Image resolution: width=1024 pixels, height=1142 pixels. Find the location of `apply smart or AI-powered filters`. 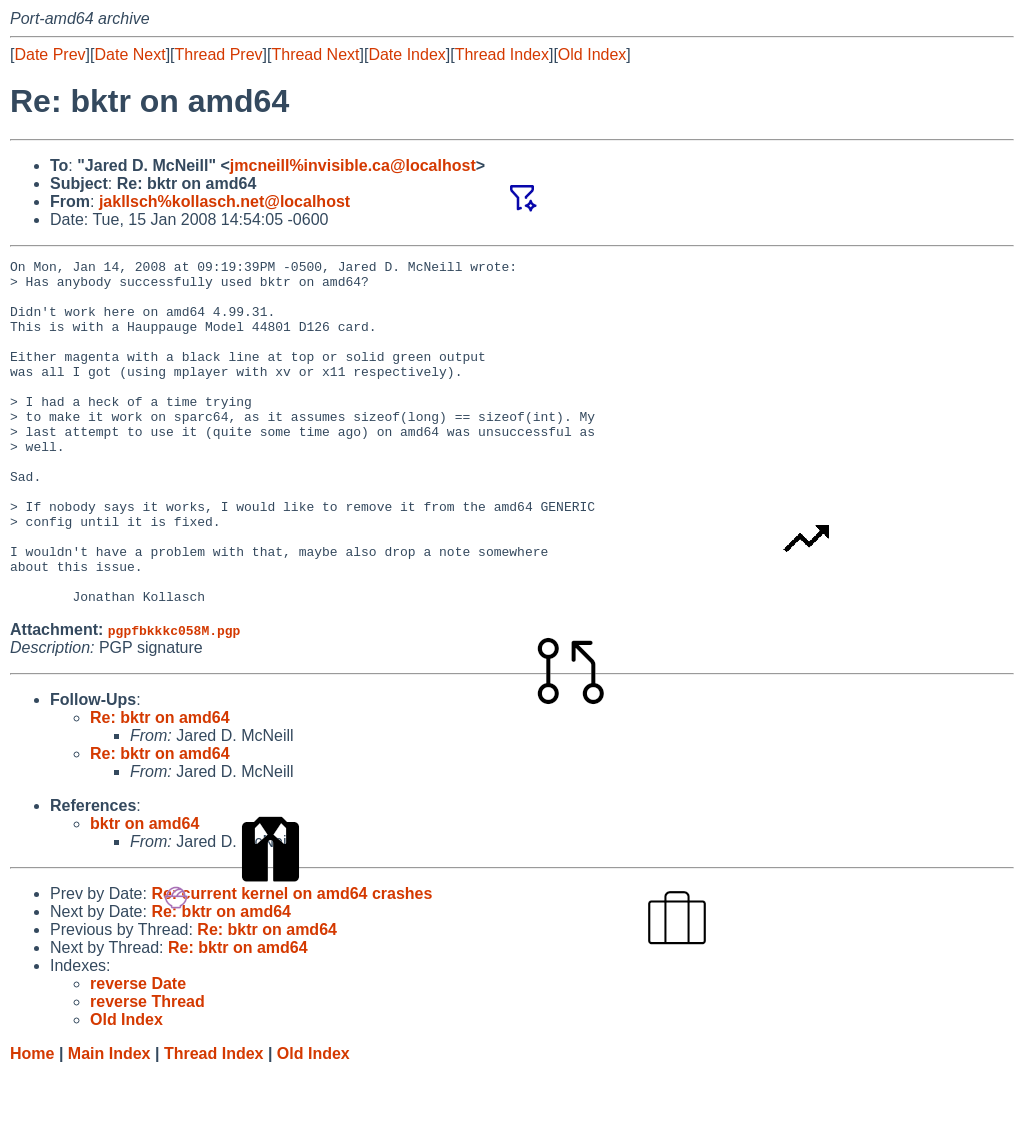

apply smart or AI-powered filters is located at coordinates (522, 197).